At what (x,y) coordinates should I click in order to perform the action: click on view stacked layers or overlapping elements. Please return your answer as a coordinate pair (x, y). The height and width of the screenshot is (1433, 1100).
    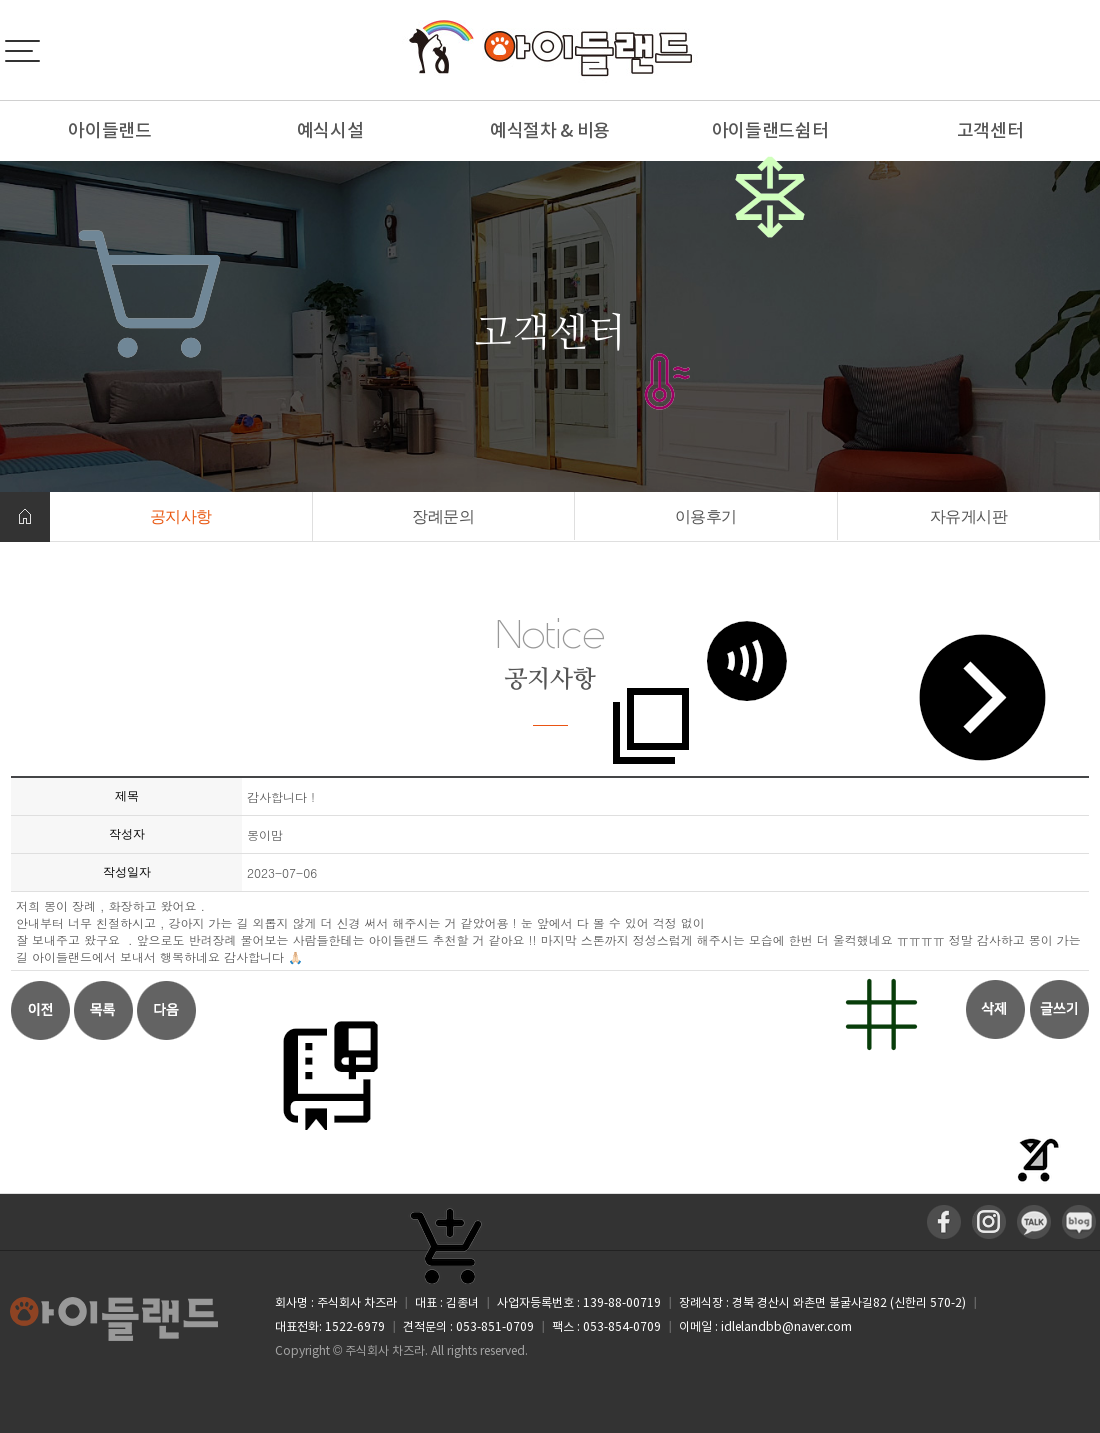
    Looking at the image, I should click on (651, 726).